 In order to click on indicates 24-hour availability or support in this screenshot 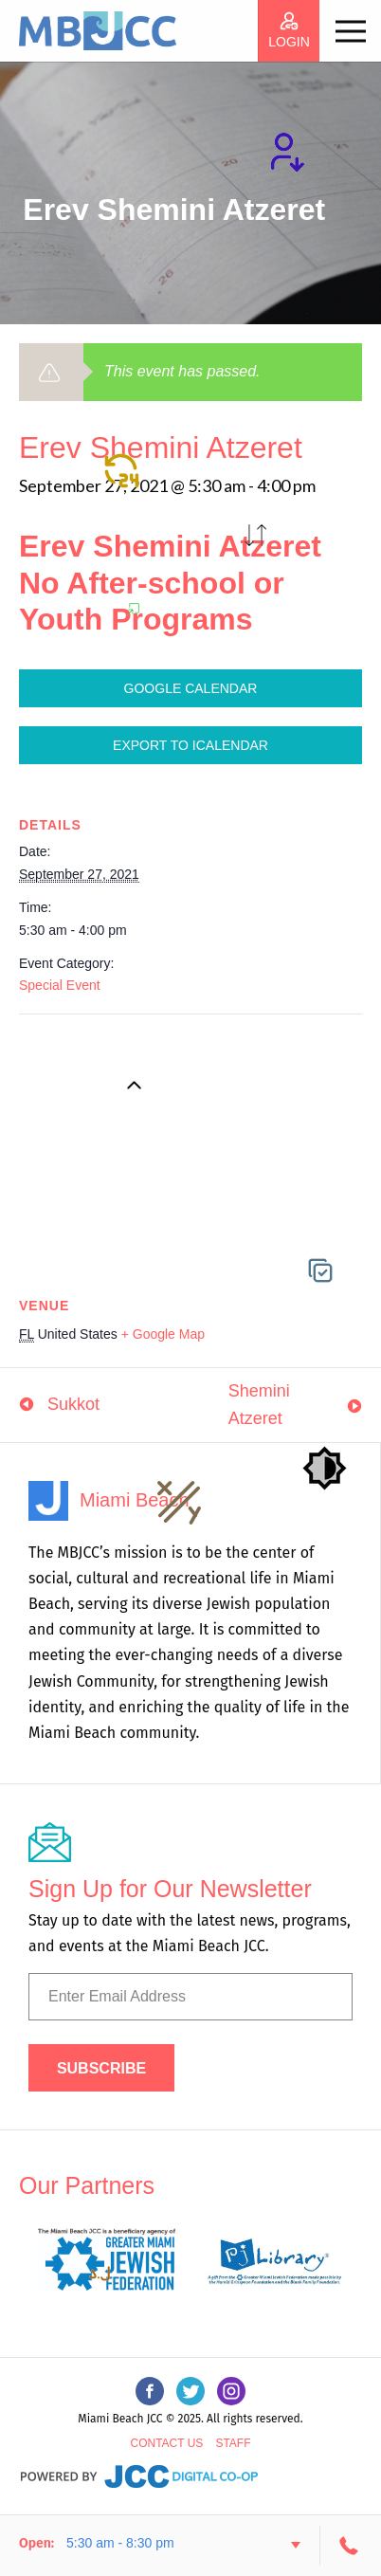, I will do `click(120, 469)`.